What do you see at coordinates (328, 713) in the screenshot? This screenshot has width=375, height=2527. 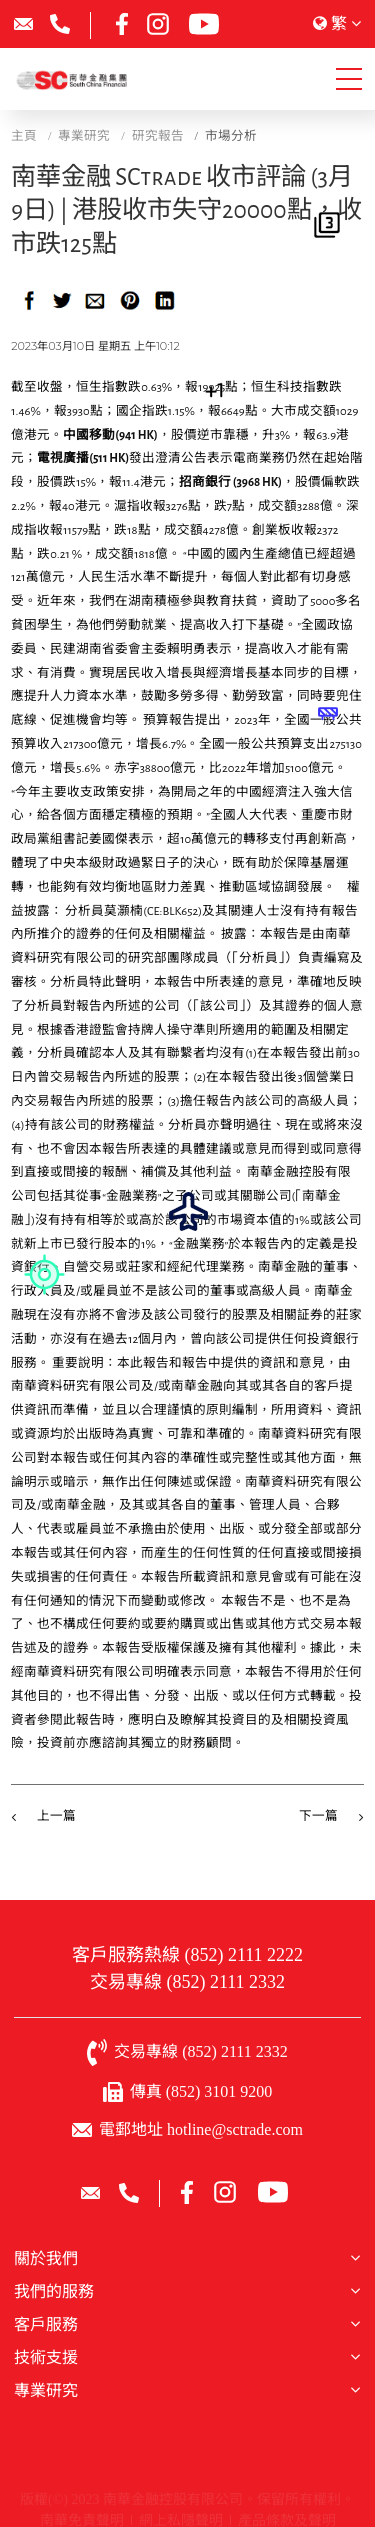 I see `indicates a blocked or restricted area` at bounding box center [328, 713].